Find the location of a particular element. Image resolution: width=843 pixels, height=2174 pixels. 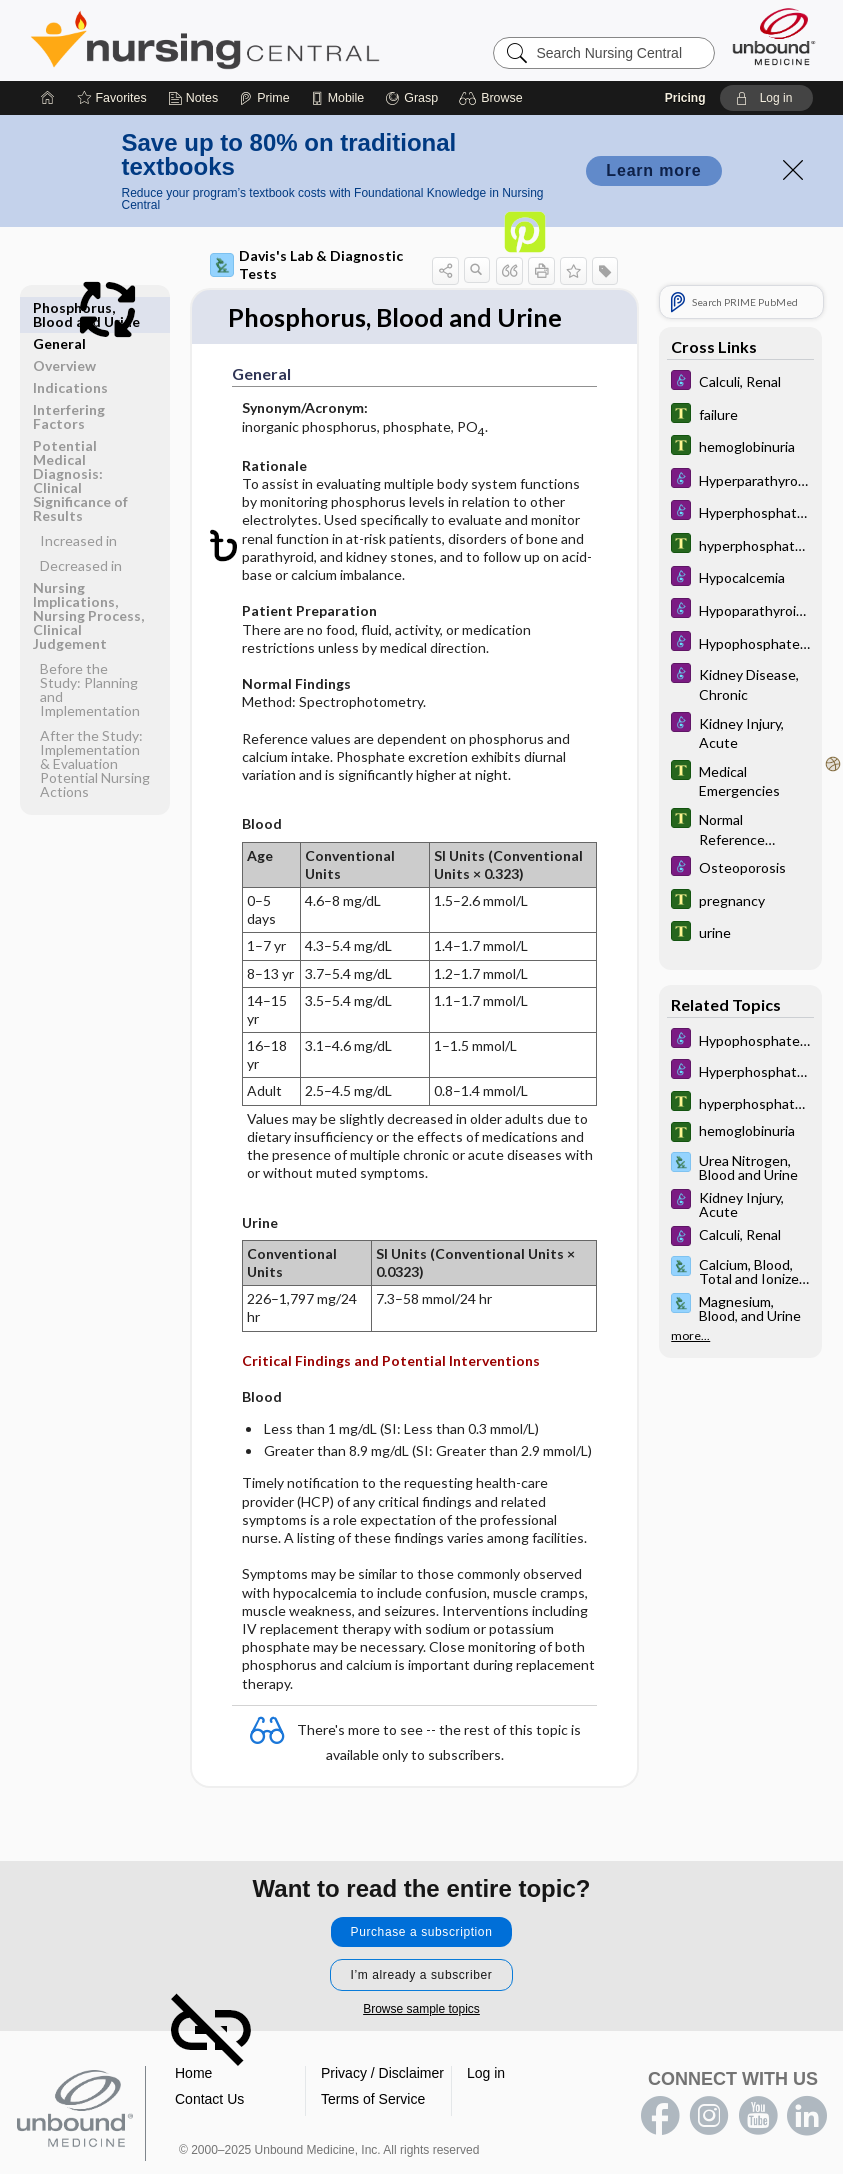

unlink or disconnect a shared item is located at coordinates (211, 2030).